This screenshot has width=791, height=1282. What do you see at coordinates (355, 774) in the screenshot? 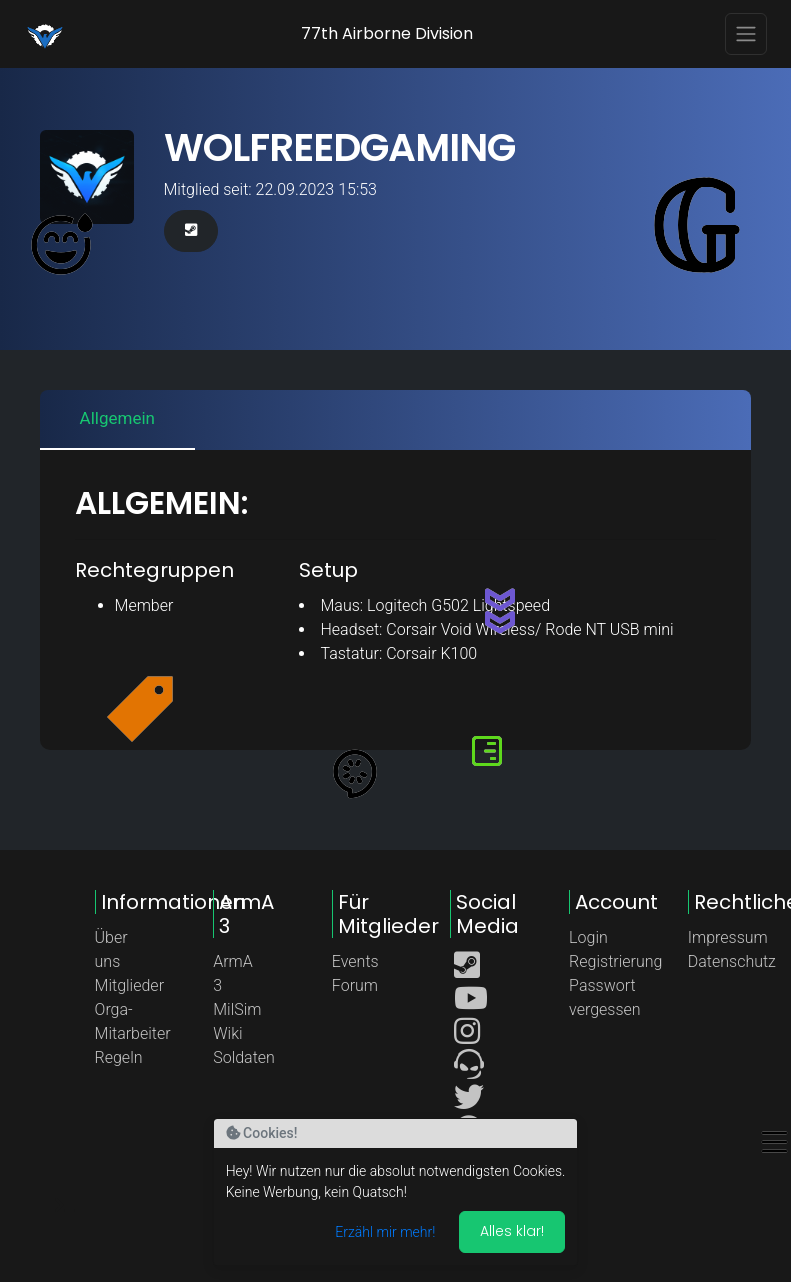
I see `cucumber testing framework logo` at bounding box center [355, 774].